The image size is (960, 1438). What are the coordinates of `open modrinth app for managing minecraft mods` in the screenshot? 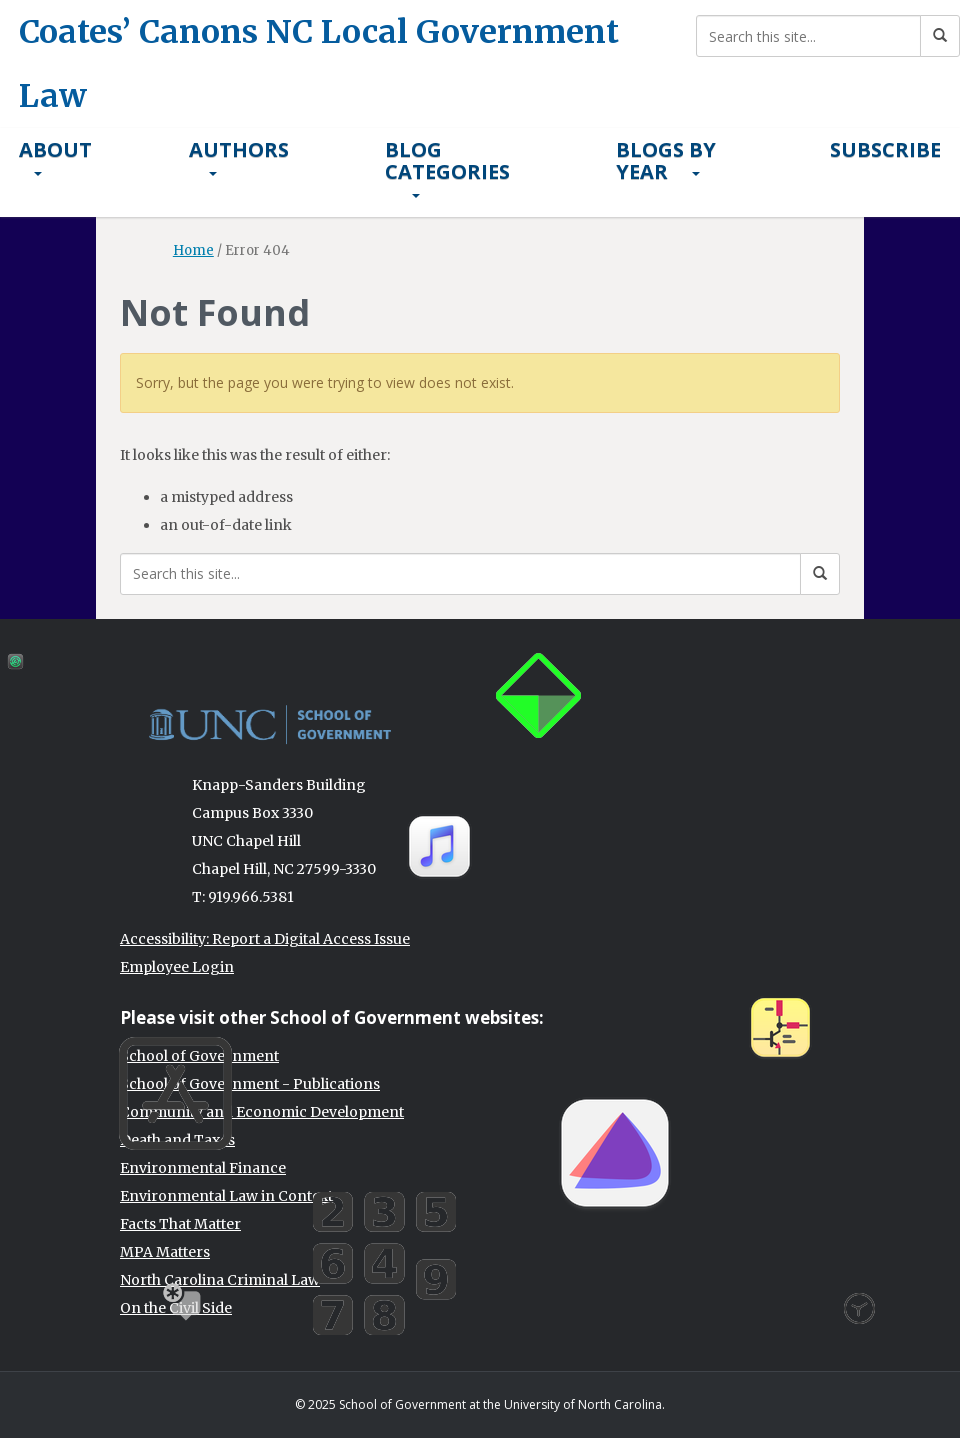 It's located at (15, 661).